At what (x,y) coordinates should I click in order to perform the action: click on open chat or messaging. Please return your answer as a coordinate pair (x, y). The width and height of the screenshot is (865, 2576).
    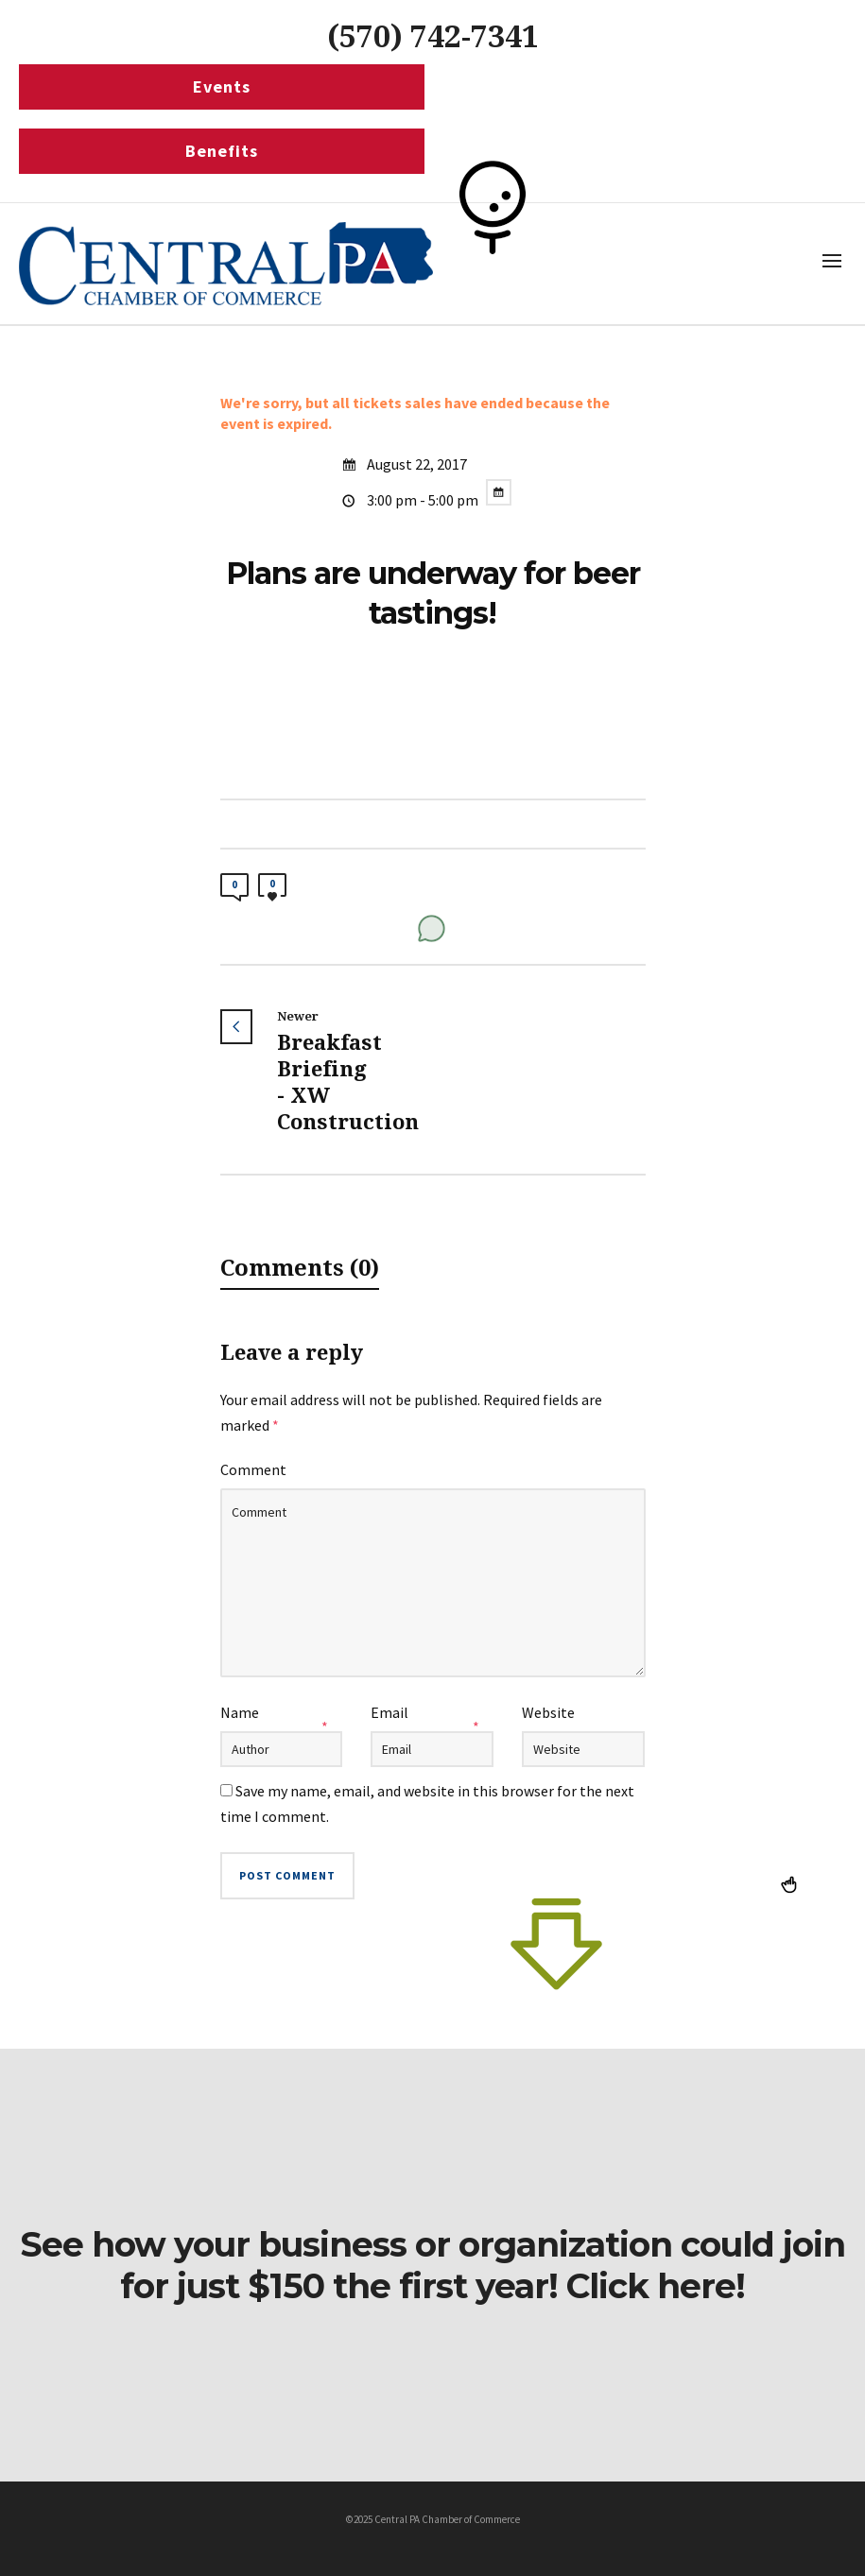
    Looking at the image, I should click on (431, 928).